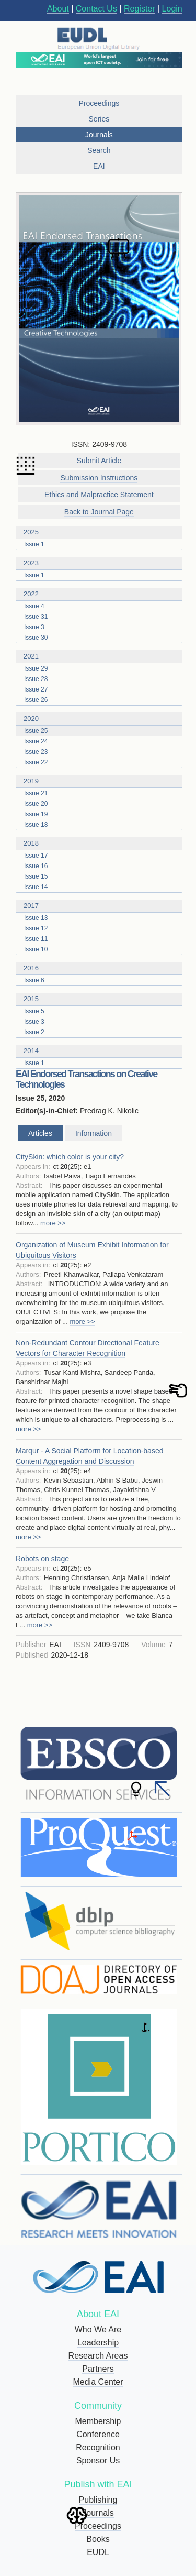 This screenshot has width=196, height=2576. I want to click on apply bottom border to selected cells, so click(26, 466).